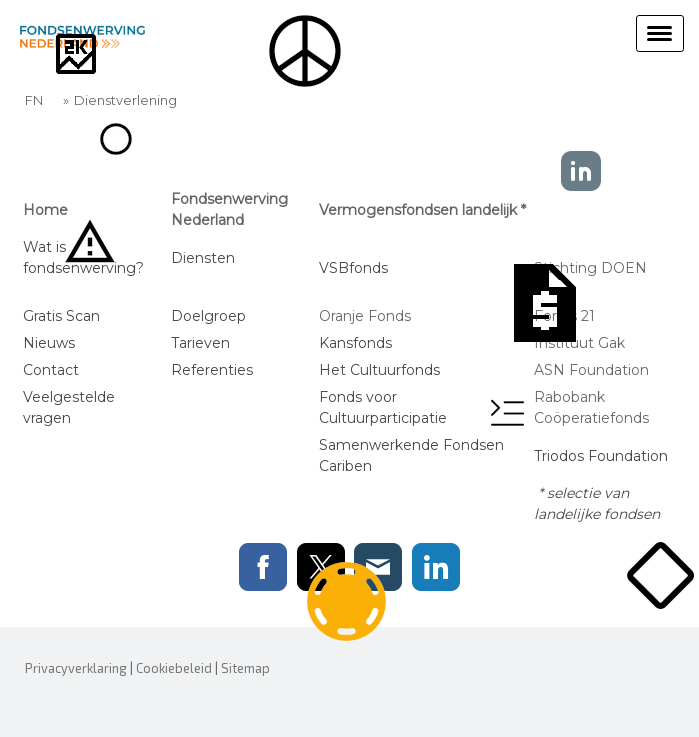 Image resolution: width=699 pixels, height=737 pixels. Describe the element at coordinates (507, 413) in the screenshot. I see `increase text indent level` at that location.